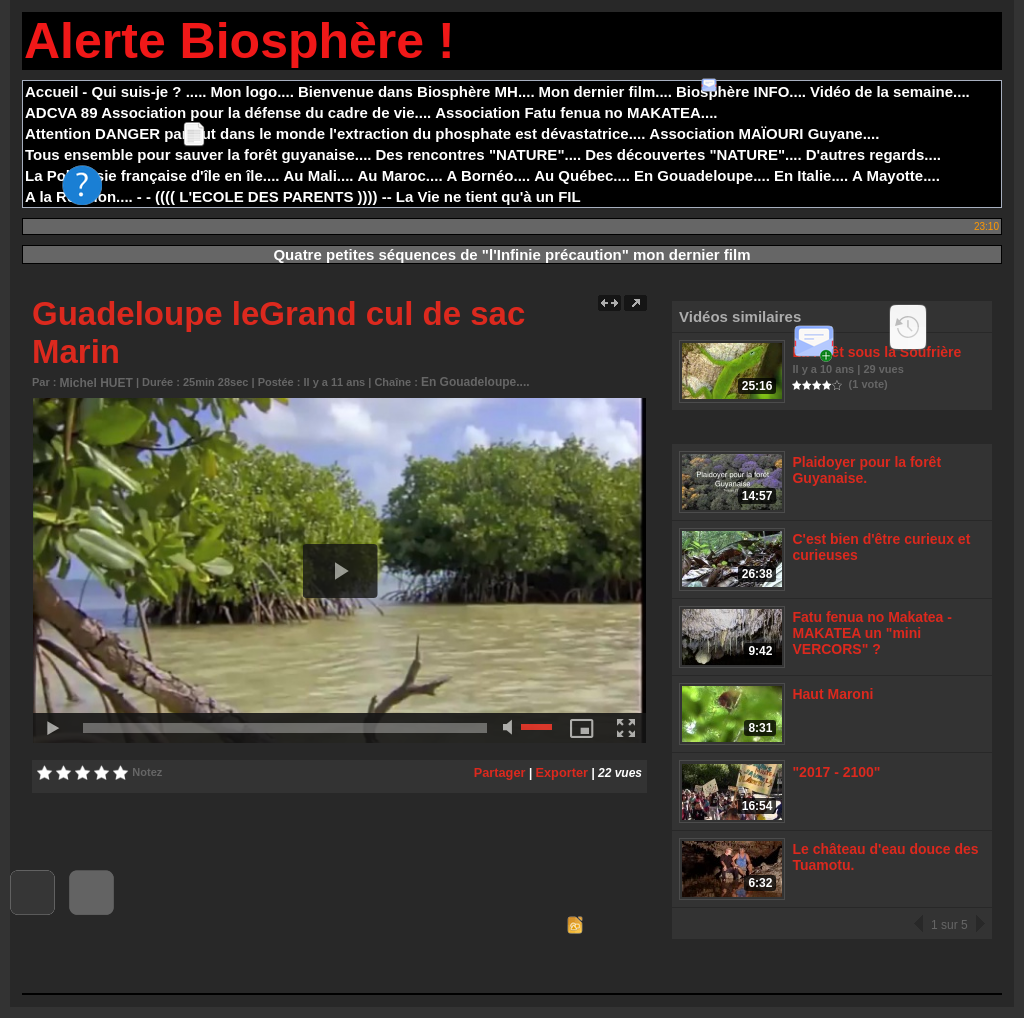  I want to click on view task list or to-do items, so click(62, 900).